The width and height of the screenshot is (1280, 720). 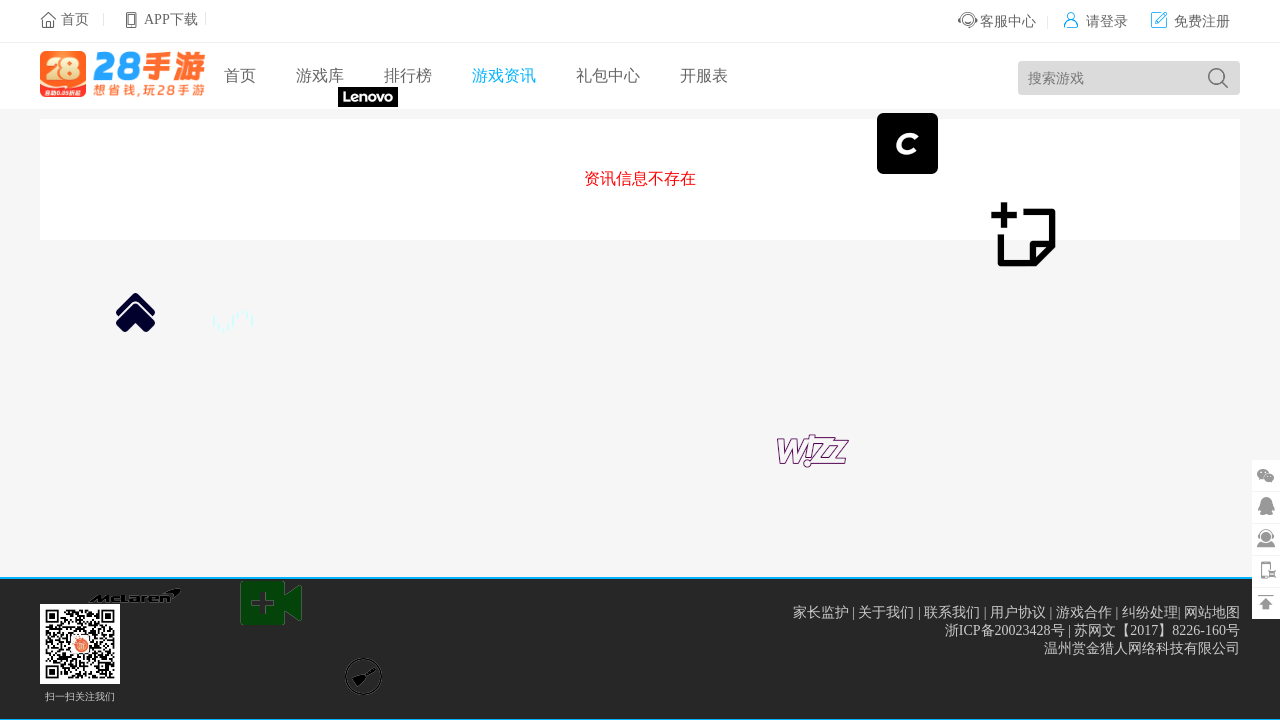 What do you see at coordinates (271, 603) in the screenshot?
I see `add a new video recording` at bounding box center [271, 603].